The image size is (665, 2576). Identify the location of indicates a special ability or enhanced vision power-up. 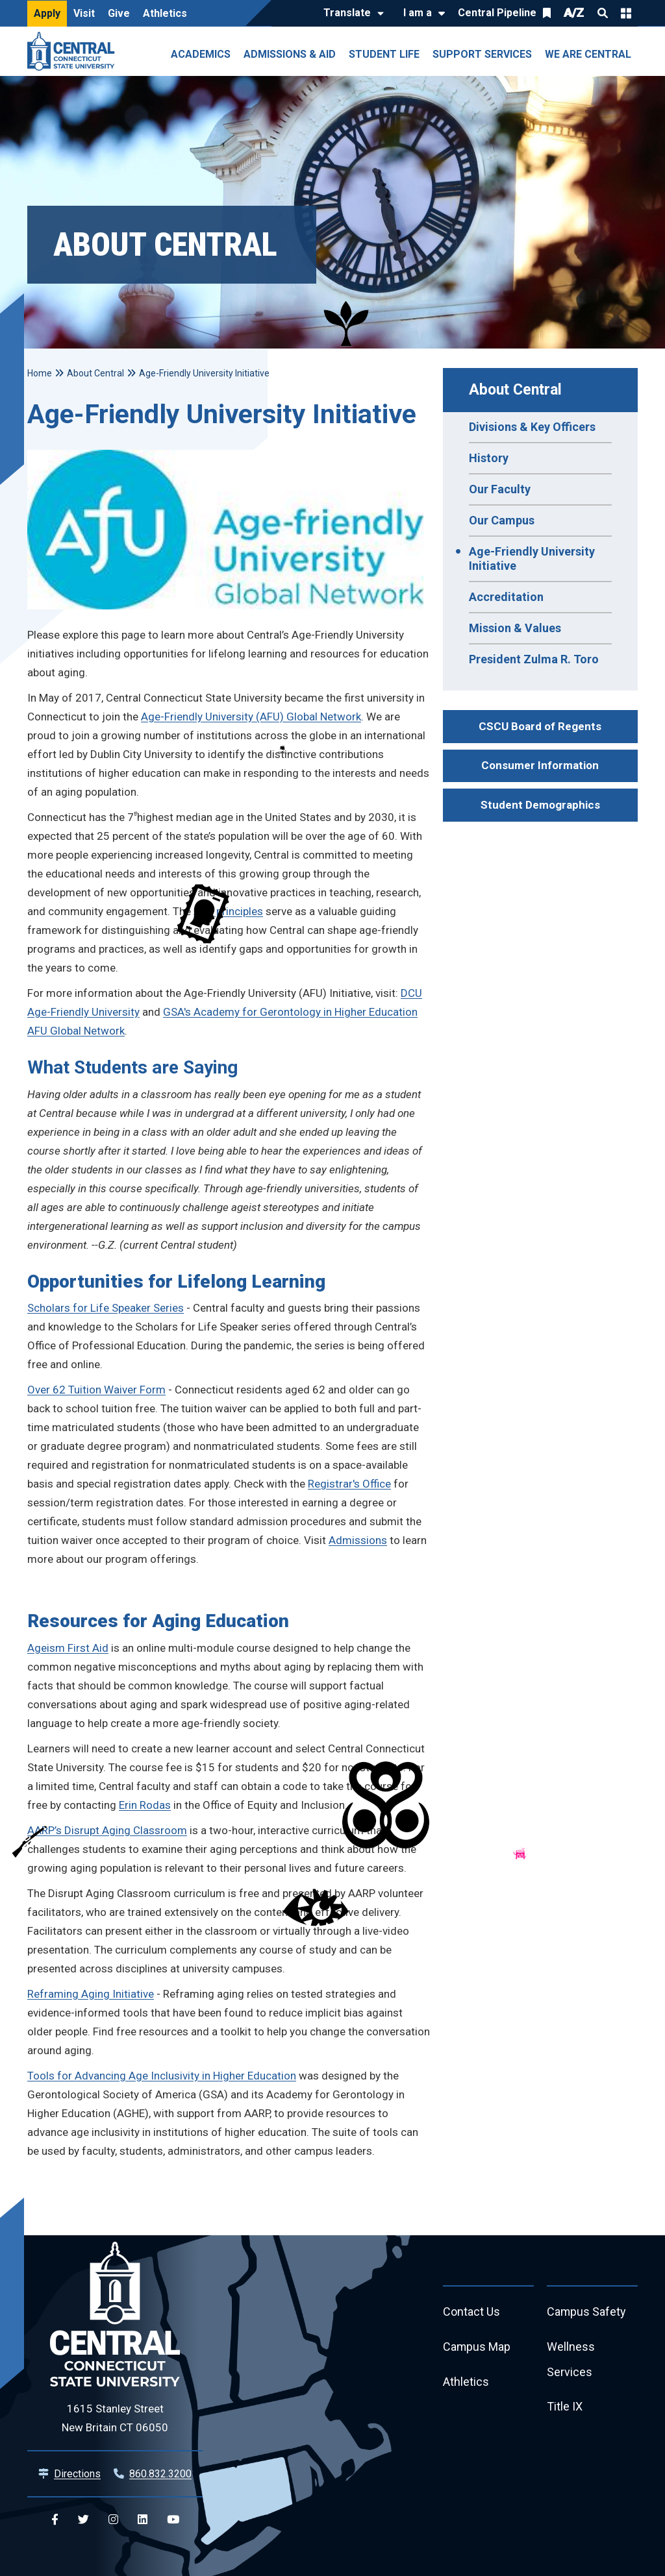
(316, 1911).